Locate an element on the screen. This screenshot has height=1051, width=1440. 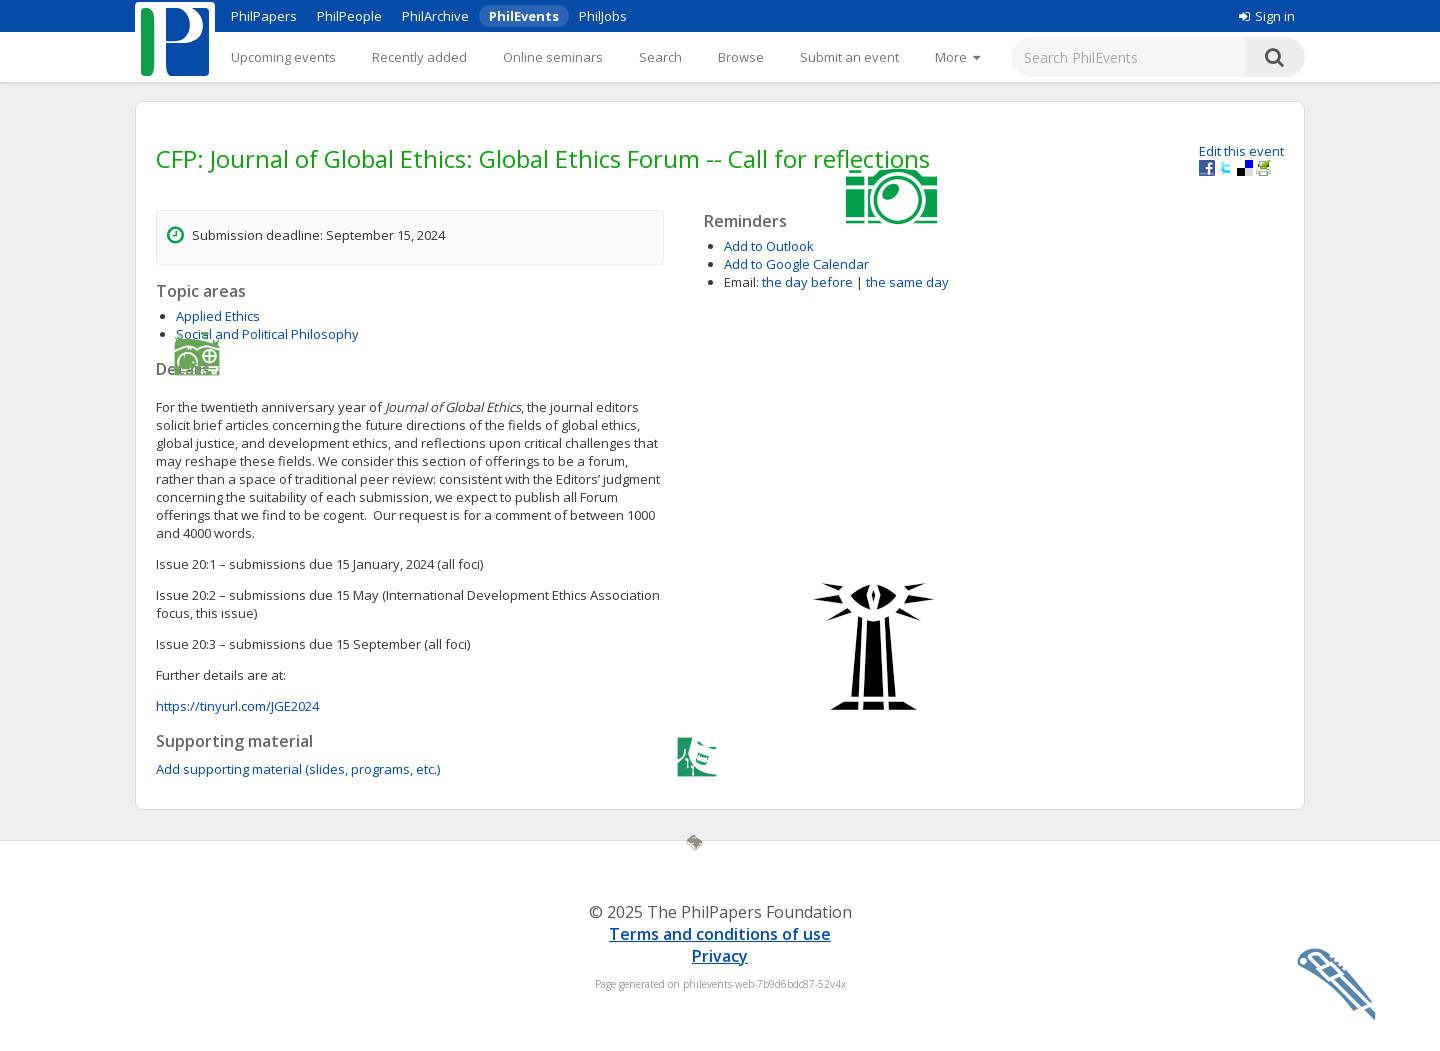
vampire bite attack action in a game is located at coordinates (697, 757).